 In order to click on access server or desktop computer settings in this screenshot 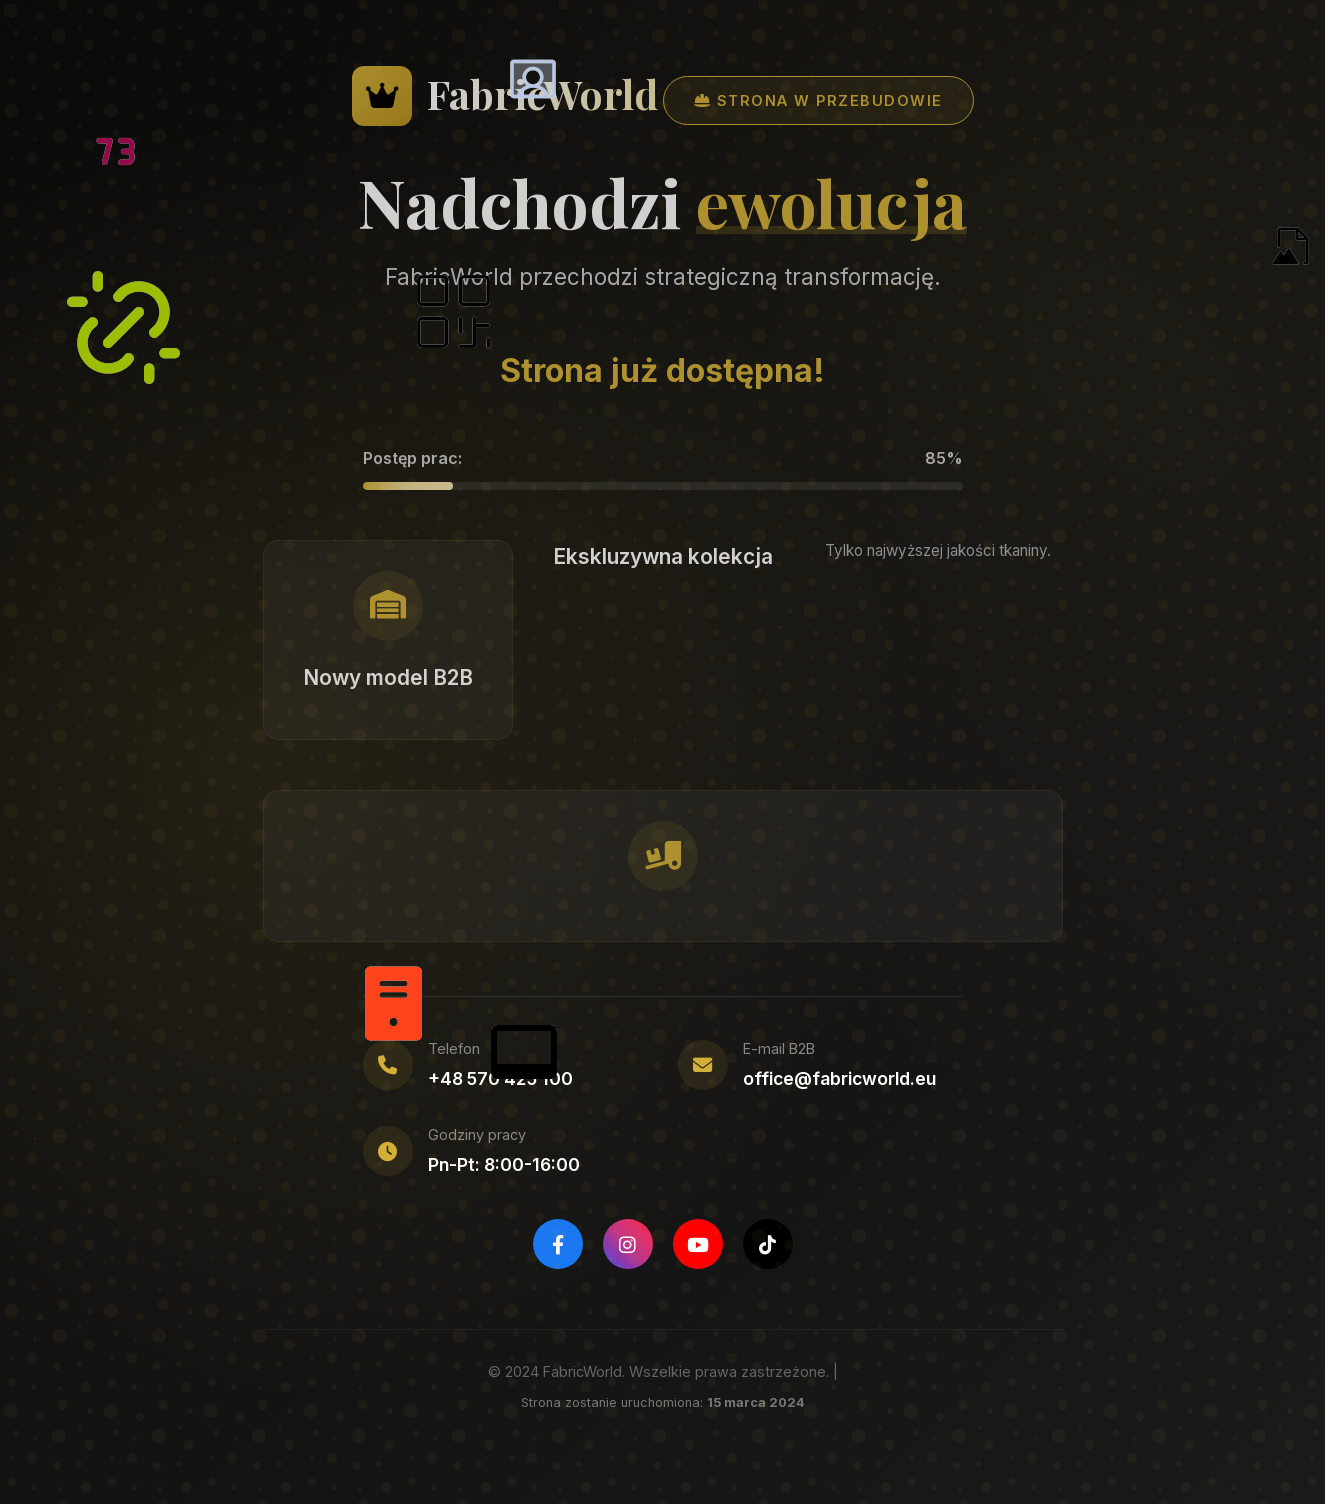, I will do `click(393, 1003)`.